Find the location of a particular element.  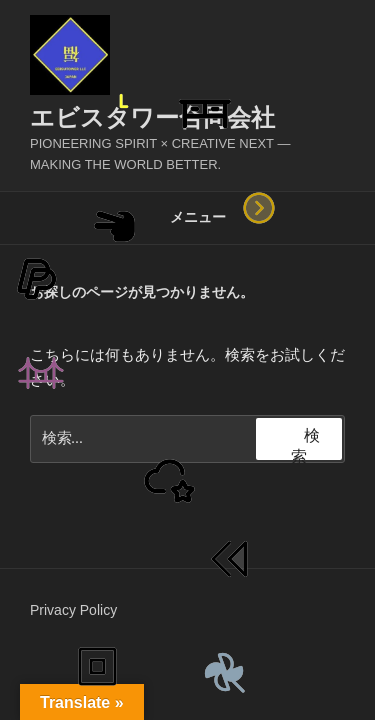

indicates a lowercase "L" character or letter identifier is located at coordinates (124, 101).